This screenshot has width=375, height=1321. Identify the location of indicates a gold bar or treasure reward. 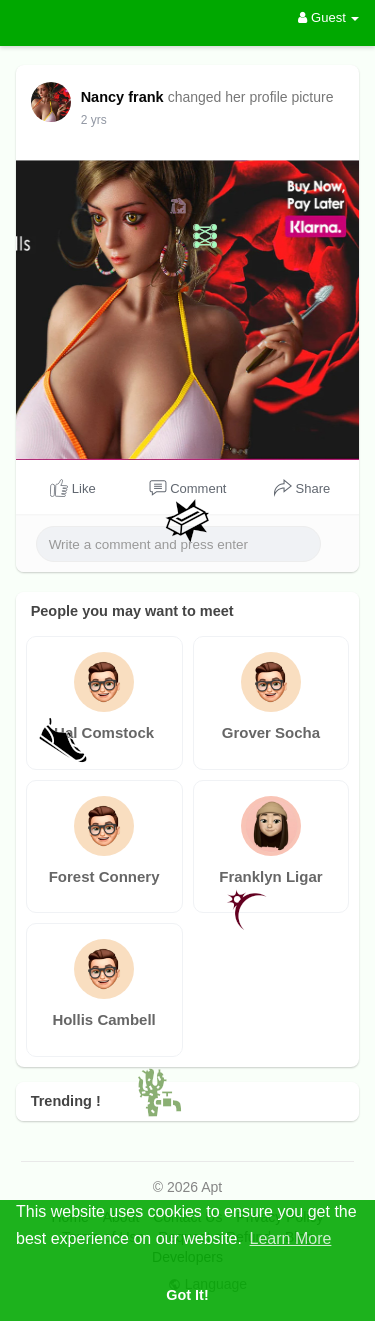
(187, 520).